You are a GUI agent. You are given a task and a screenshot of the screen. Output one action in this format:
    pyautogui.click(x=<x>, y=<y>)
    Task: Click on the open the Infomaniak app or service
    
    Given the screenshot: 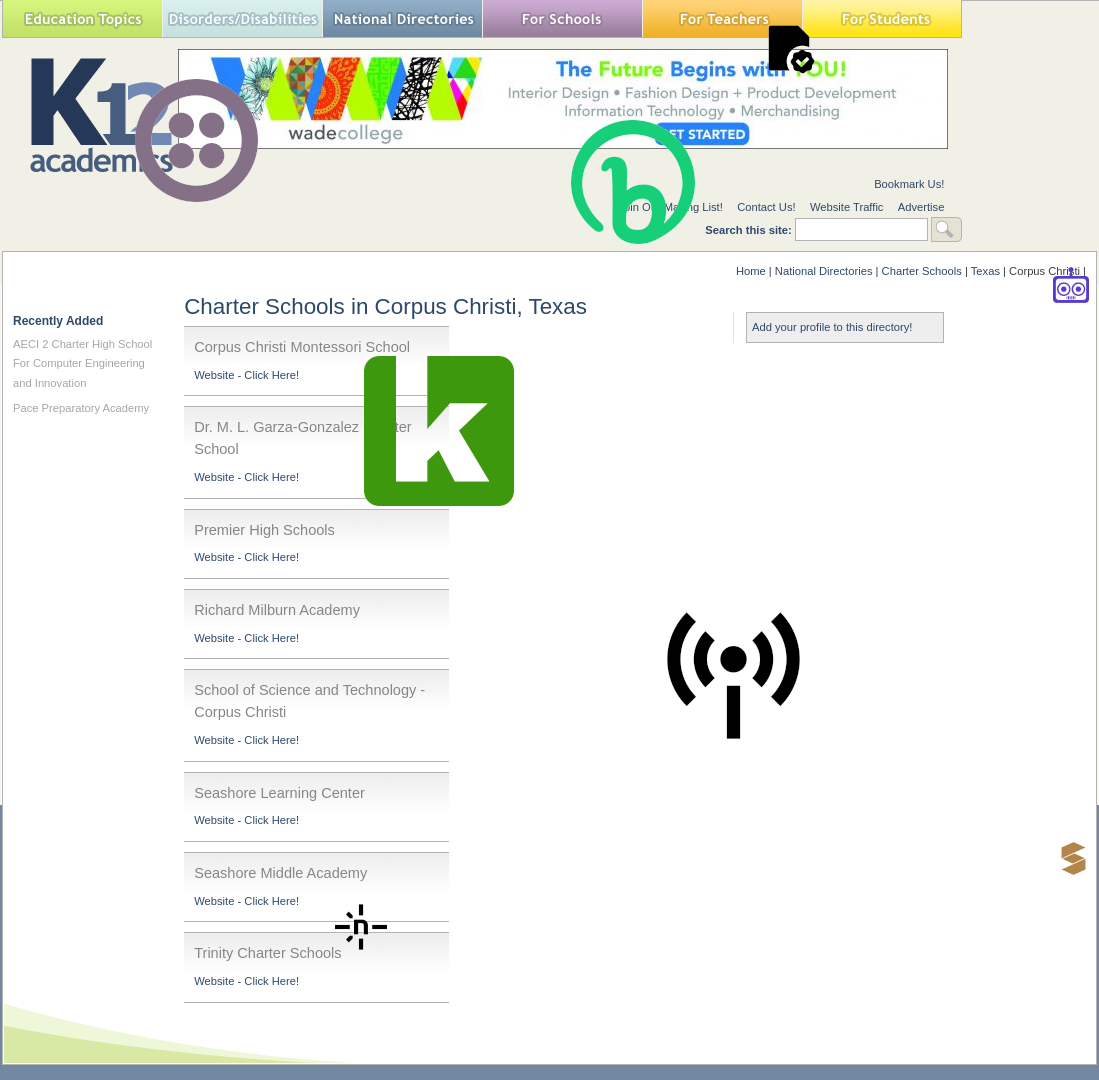 What is the action you would take?
    pyautogui.click(x=439, y=431)
    